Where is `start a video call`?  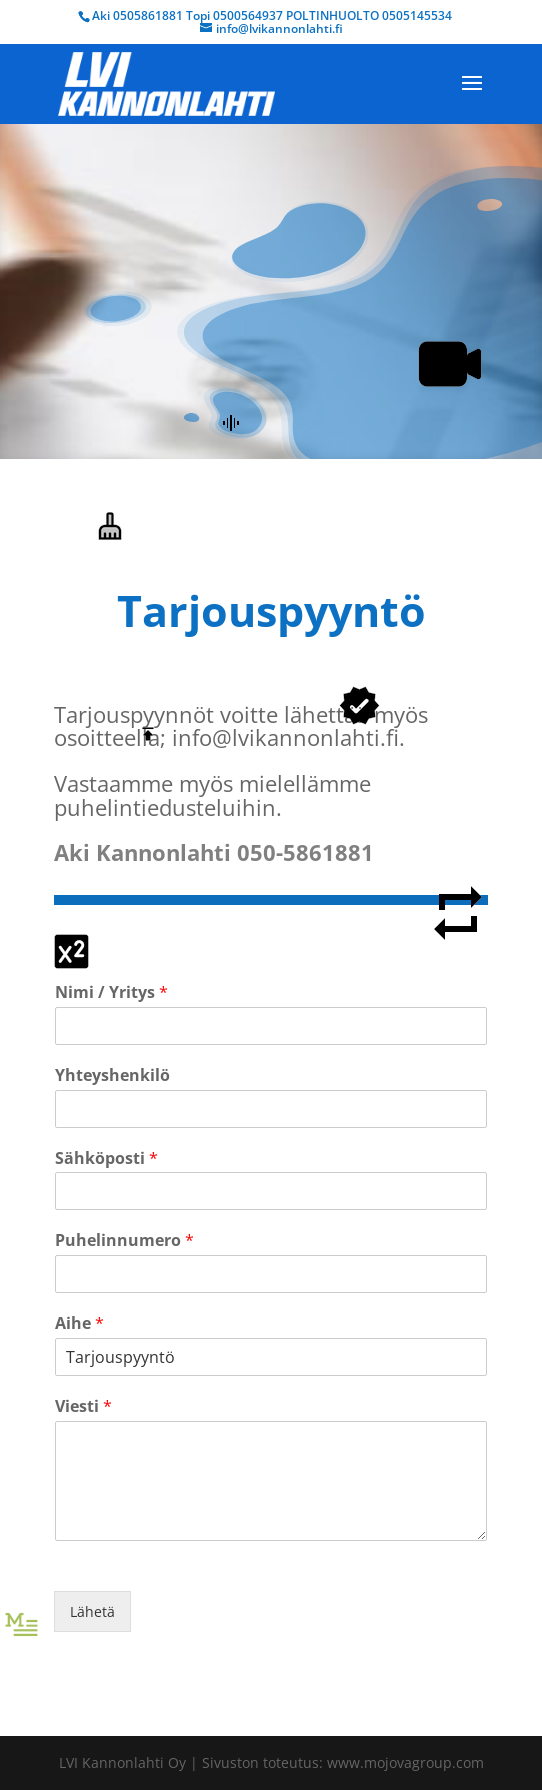
start a video call is located at coordinates (450, 364).